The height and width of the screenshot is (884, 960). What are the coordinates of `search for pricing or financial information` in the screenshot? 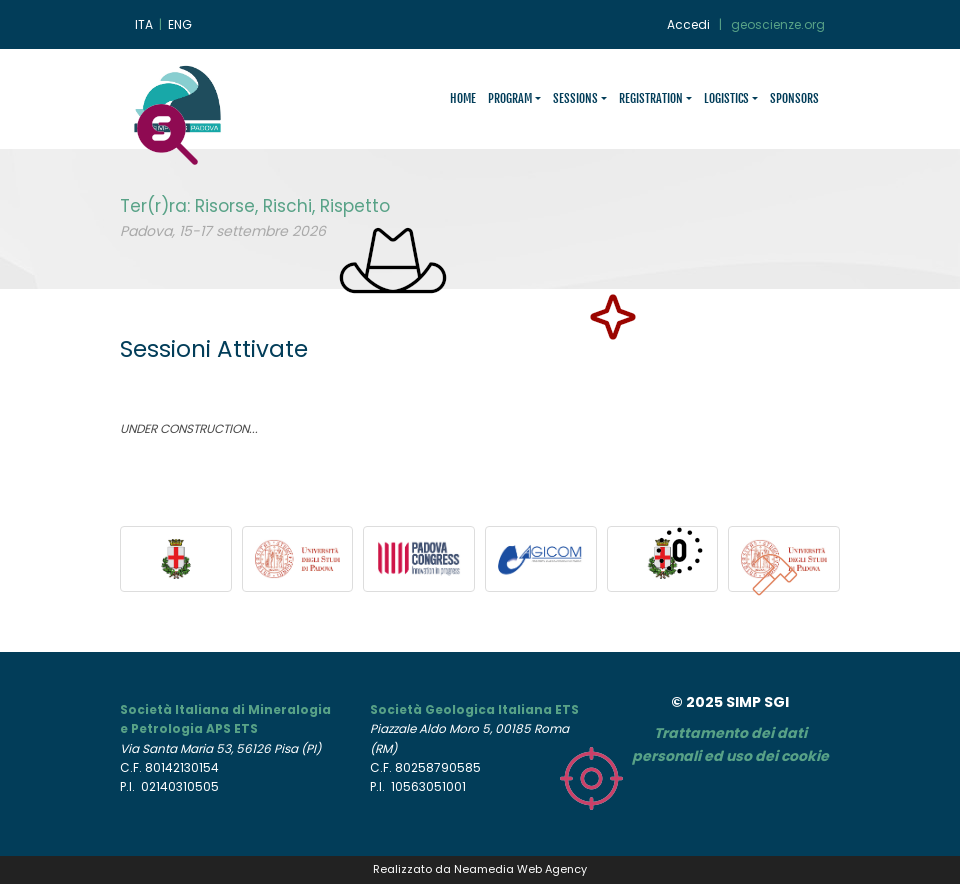 It's located at (167, 134).